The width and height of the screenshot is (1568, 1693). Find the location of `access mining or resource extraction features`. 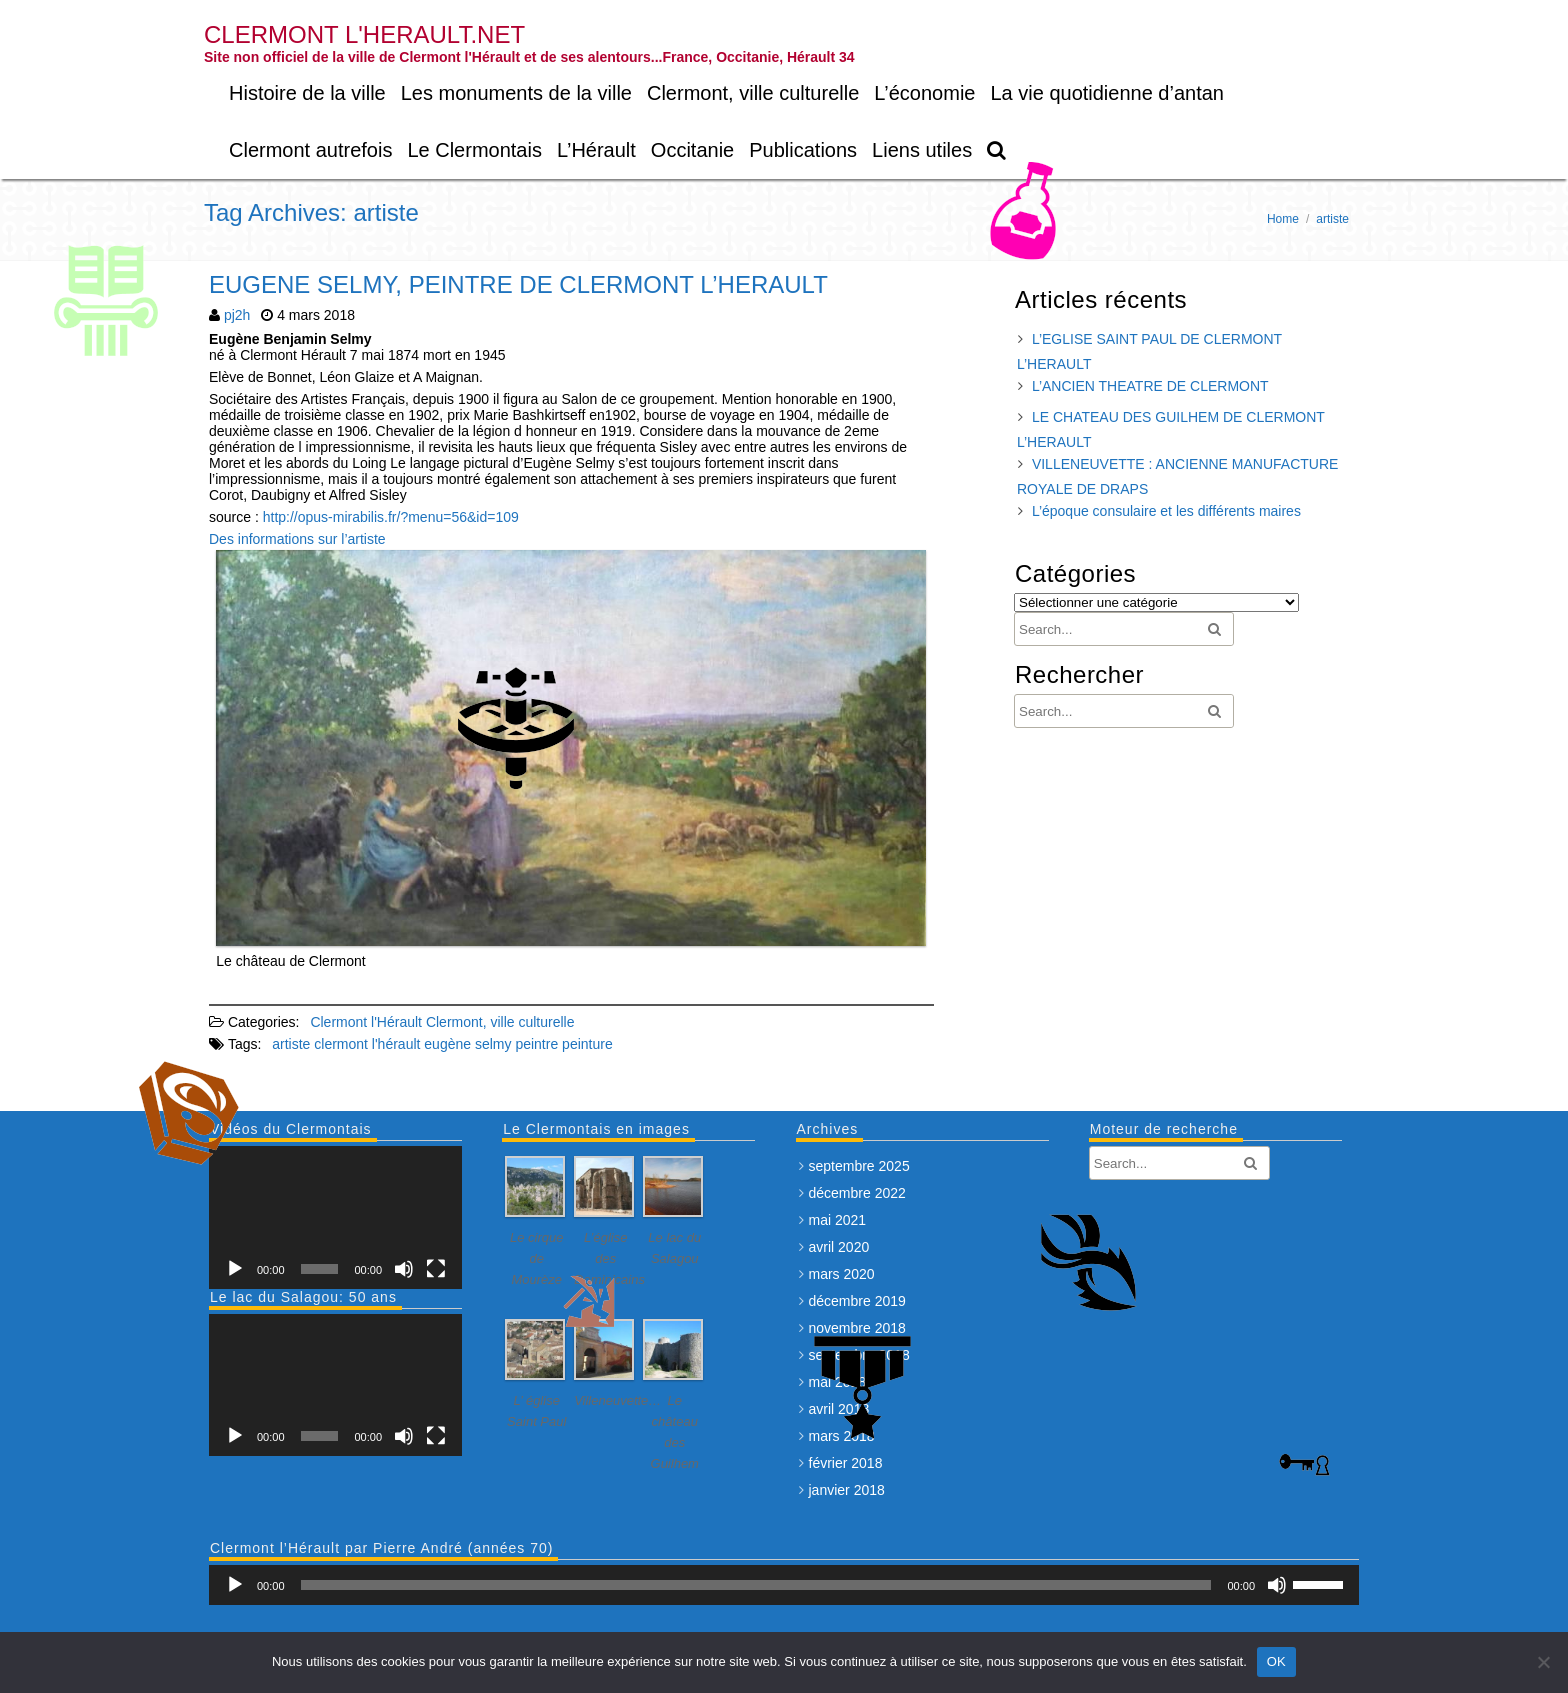

access mining or resource extraction features is located at coordinates (588, 1301).